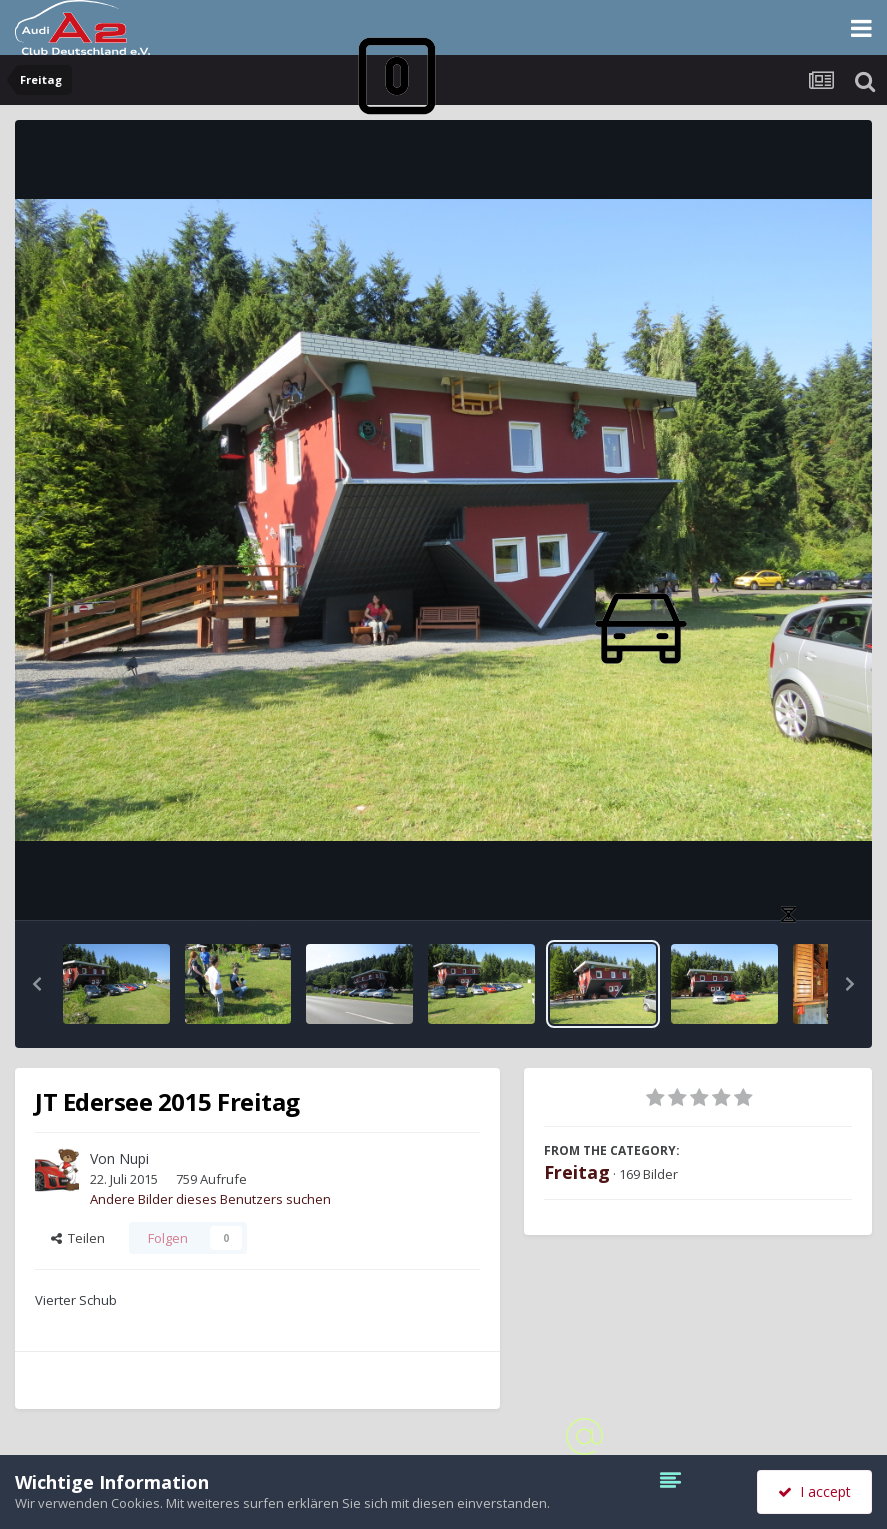 This screenshot has height=1529, width=887. I want to click on represents the letter "o" in a text or keyboard input, so click(397, 76).